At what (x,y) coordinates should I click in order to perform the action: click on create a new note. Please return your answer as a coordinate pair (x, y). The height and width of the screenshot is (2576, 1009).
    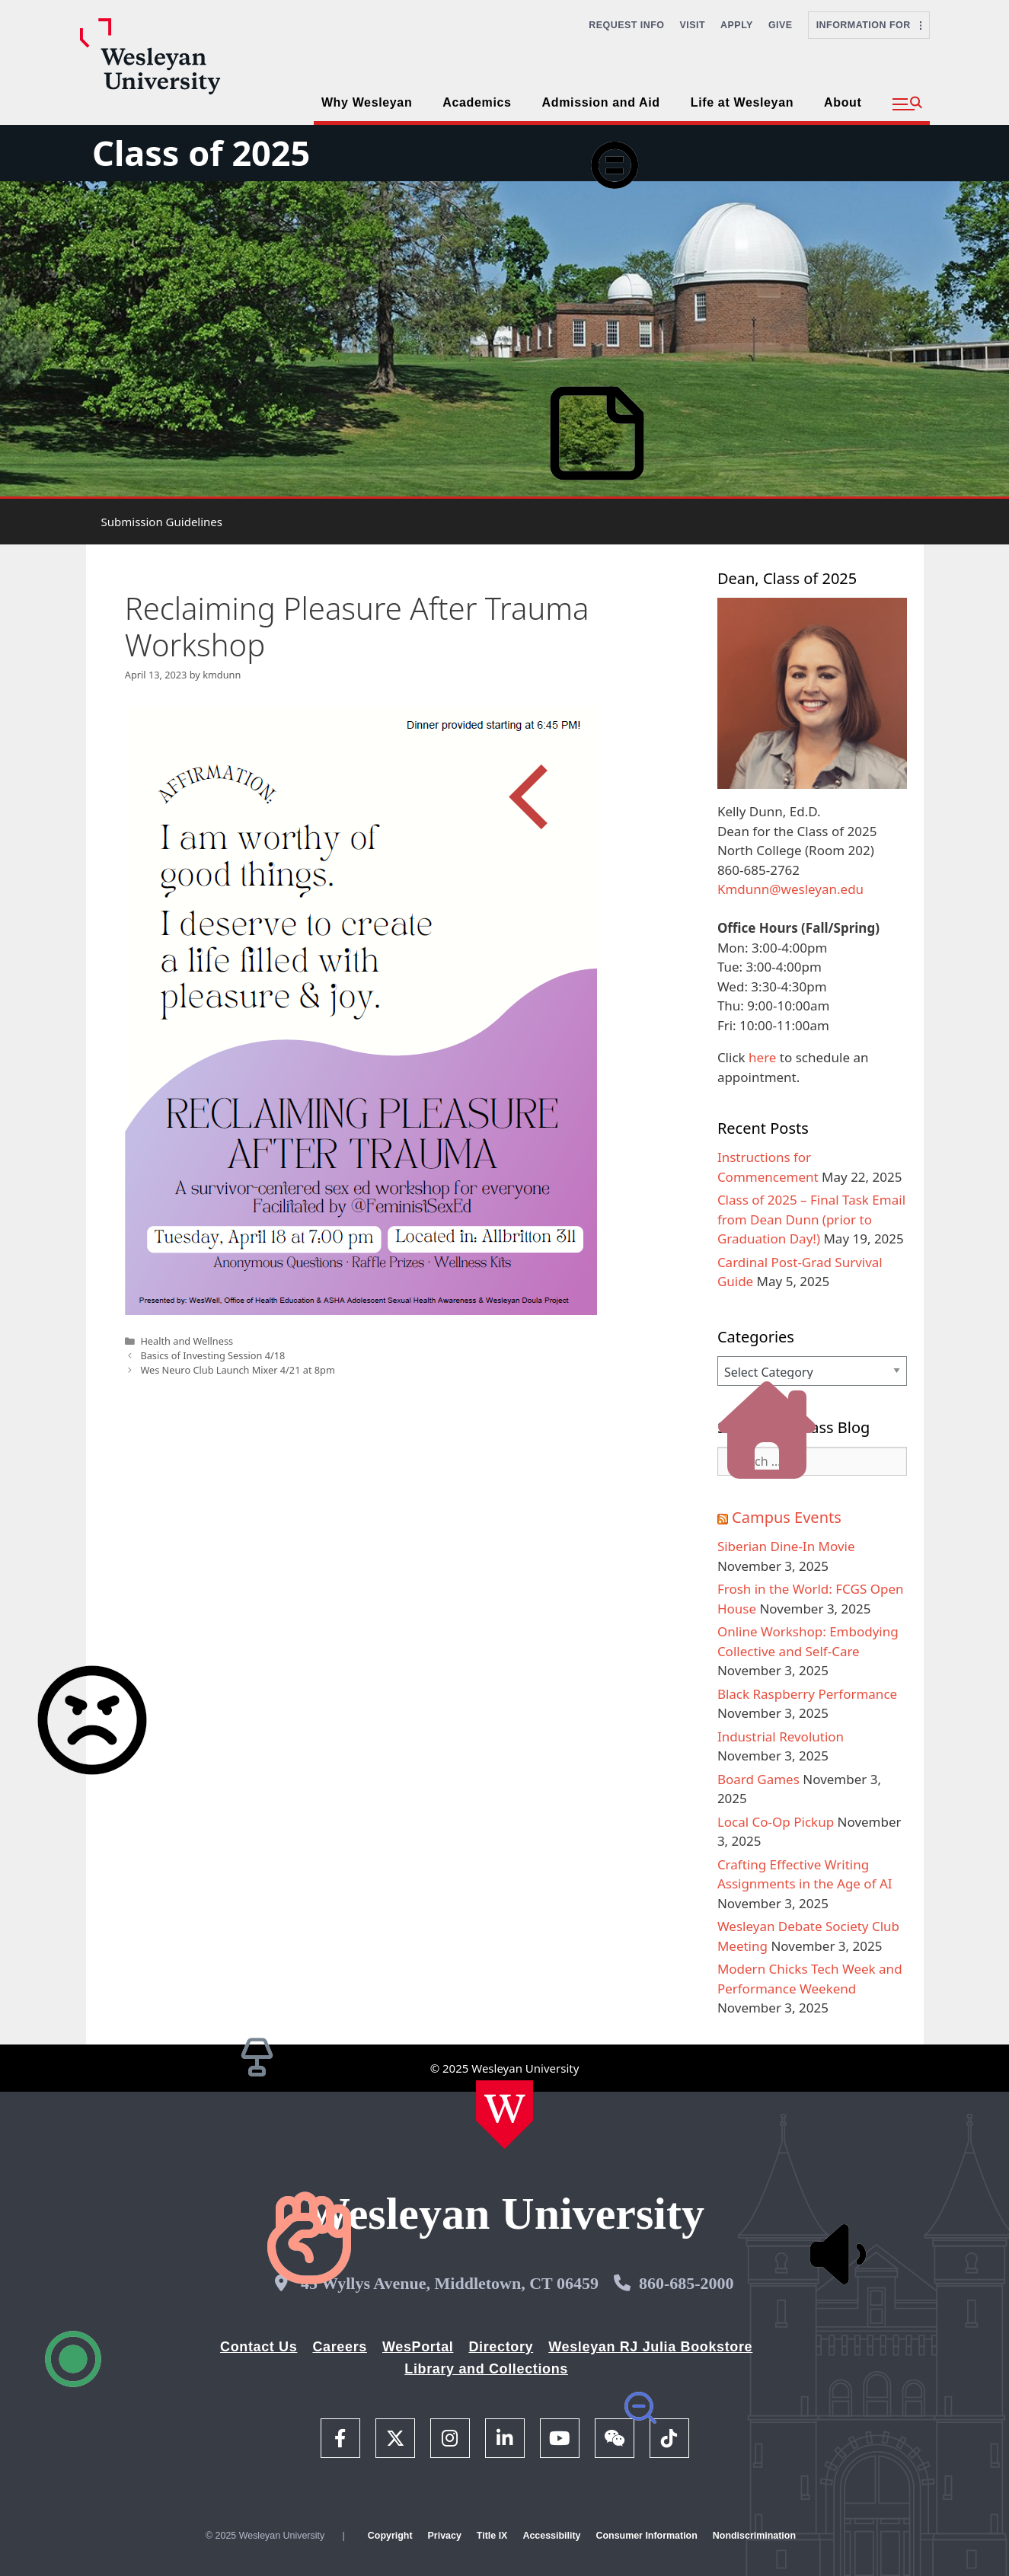
    Looking at the image, I should click on (597, 433).